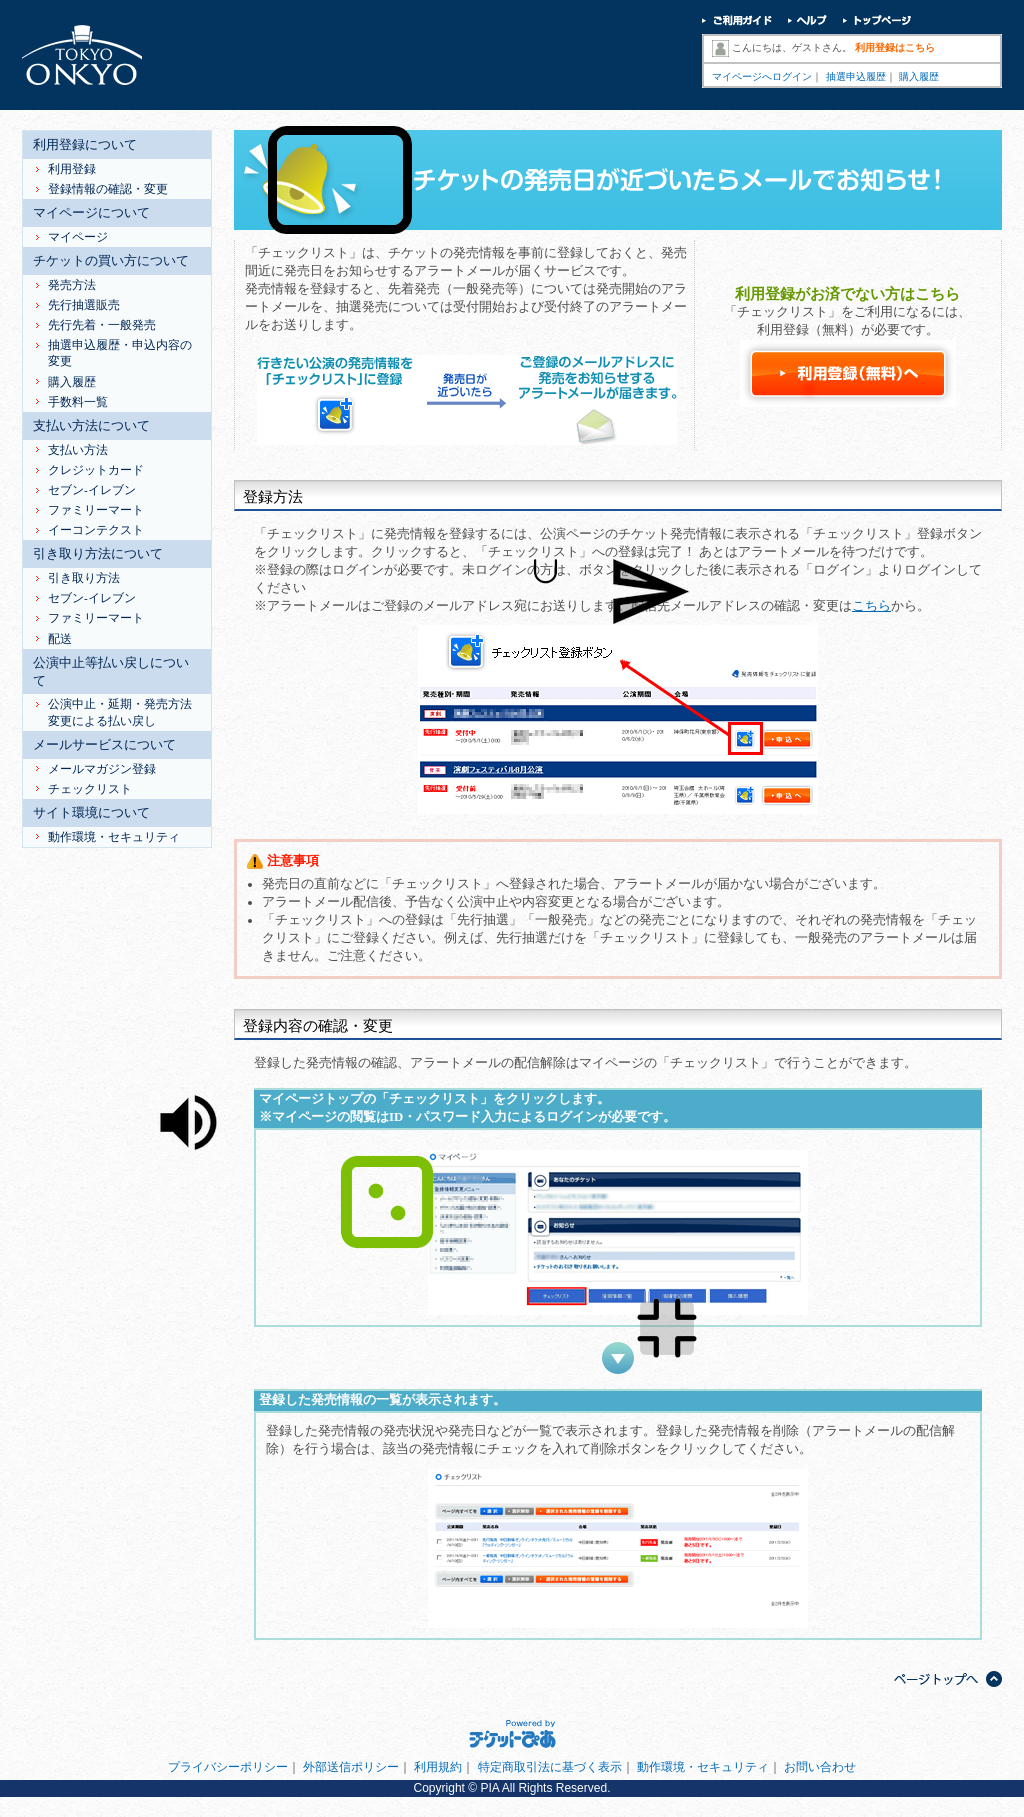 This screenshot has height=1817, width=1024. I want to click on roll dice or generate random number, so click(387, 1202).